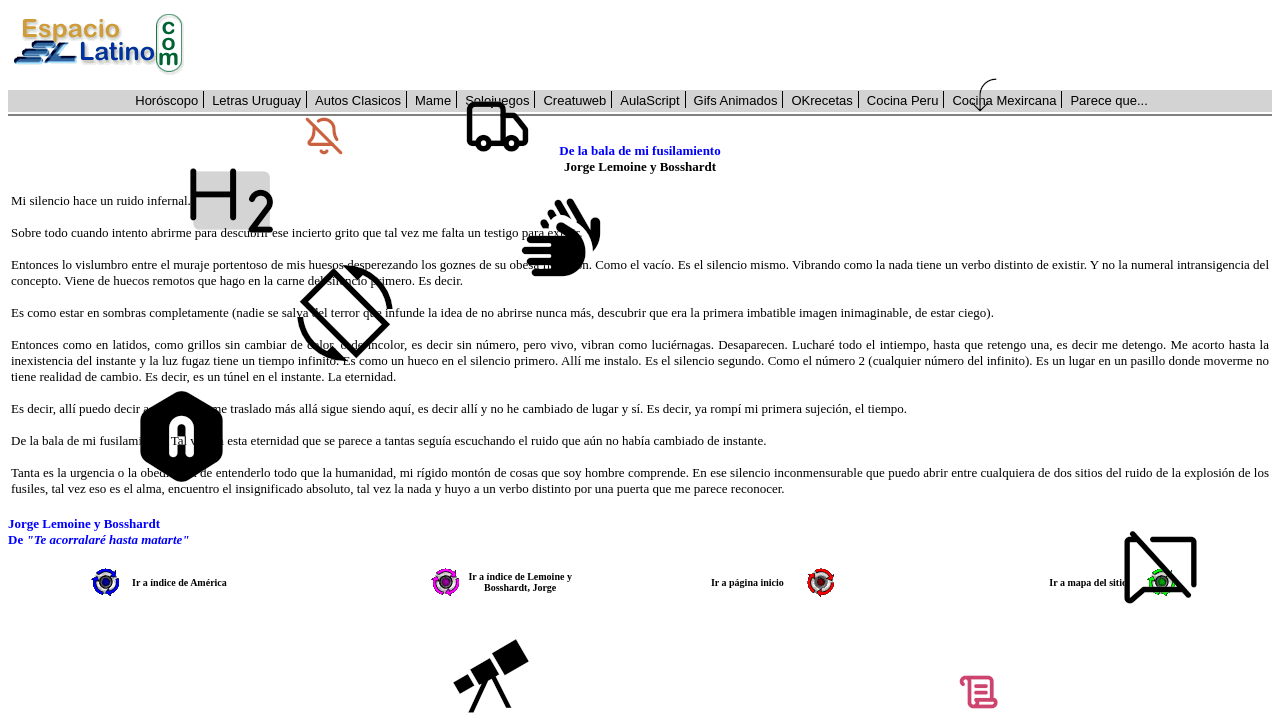 The height and width of the screenshot is (720, 1280). Describe the element at coordinates (345, 313) in the screenshot. I see `rotate screen orientation` at that location.